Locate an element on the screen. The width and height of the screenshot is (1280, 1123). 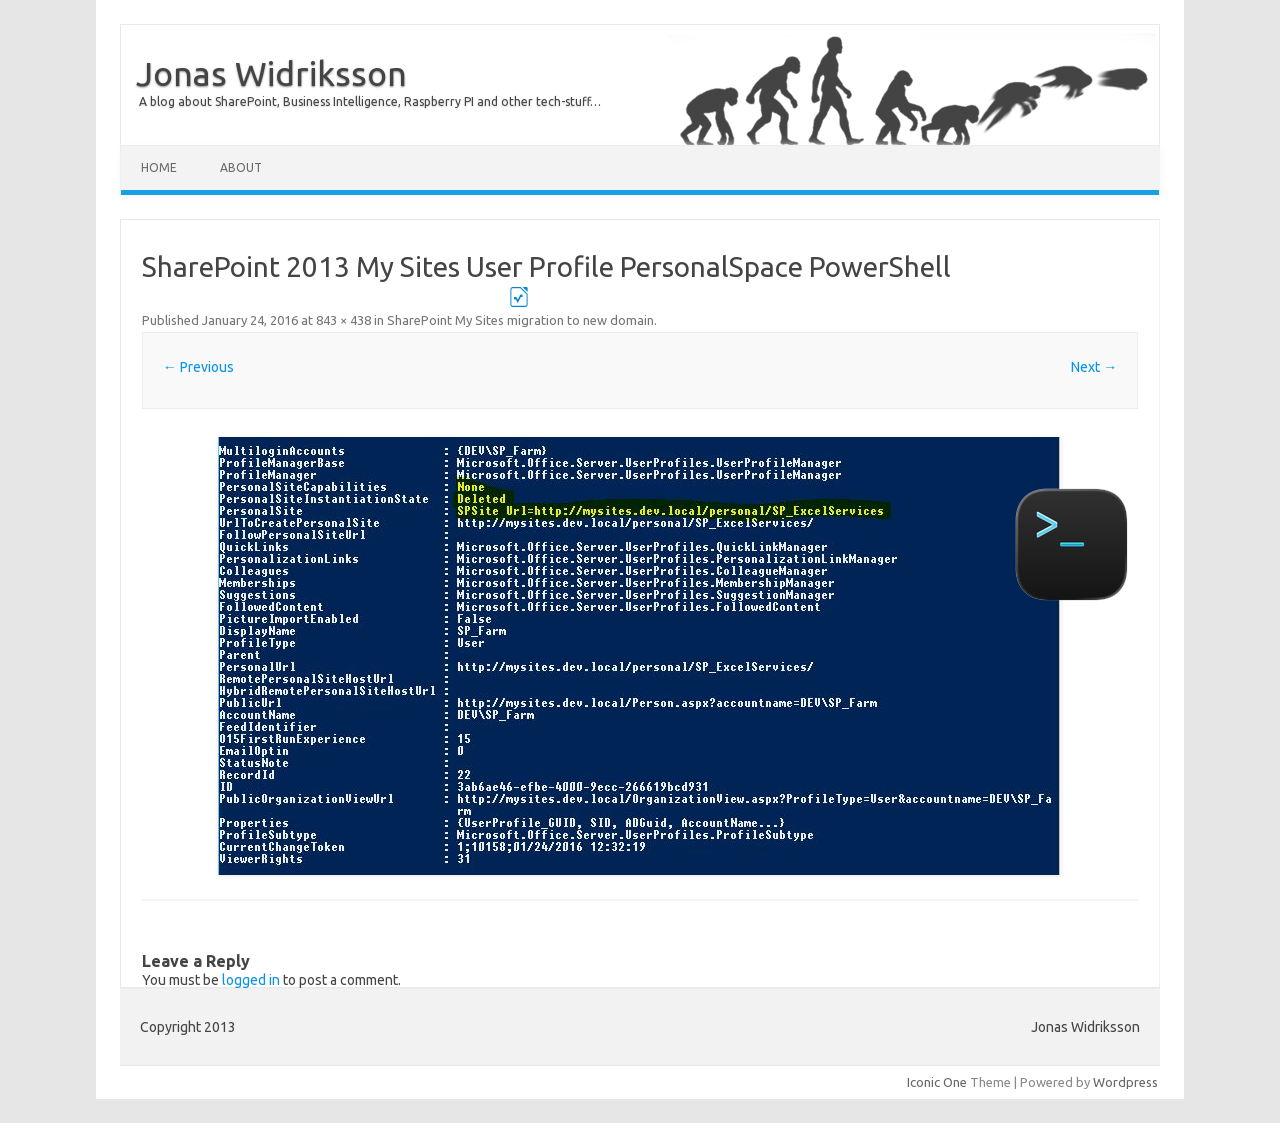
open terminal application is located at coordinates (1071, 544).